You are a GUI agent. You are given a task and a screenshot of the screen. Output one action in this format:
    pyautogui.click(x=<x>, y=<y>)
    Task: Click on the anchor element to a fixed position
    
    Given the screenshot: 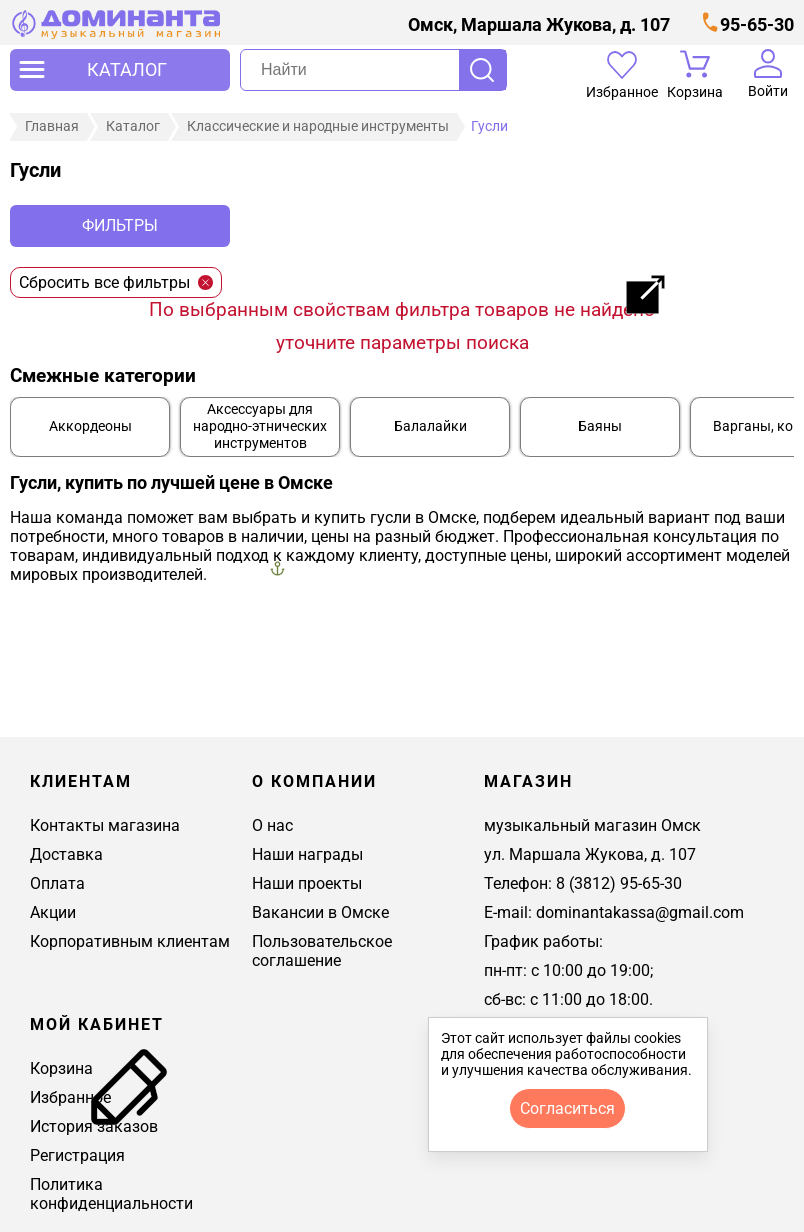 What is the action you would take?
    pyautogui.click(x=277, y=568)
    